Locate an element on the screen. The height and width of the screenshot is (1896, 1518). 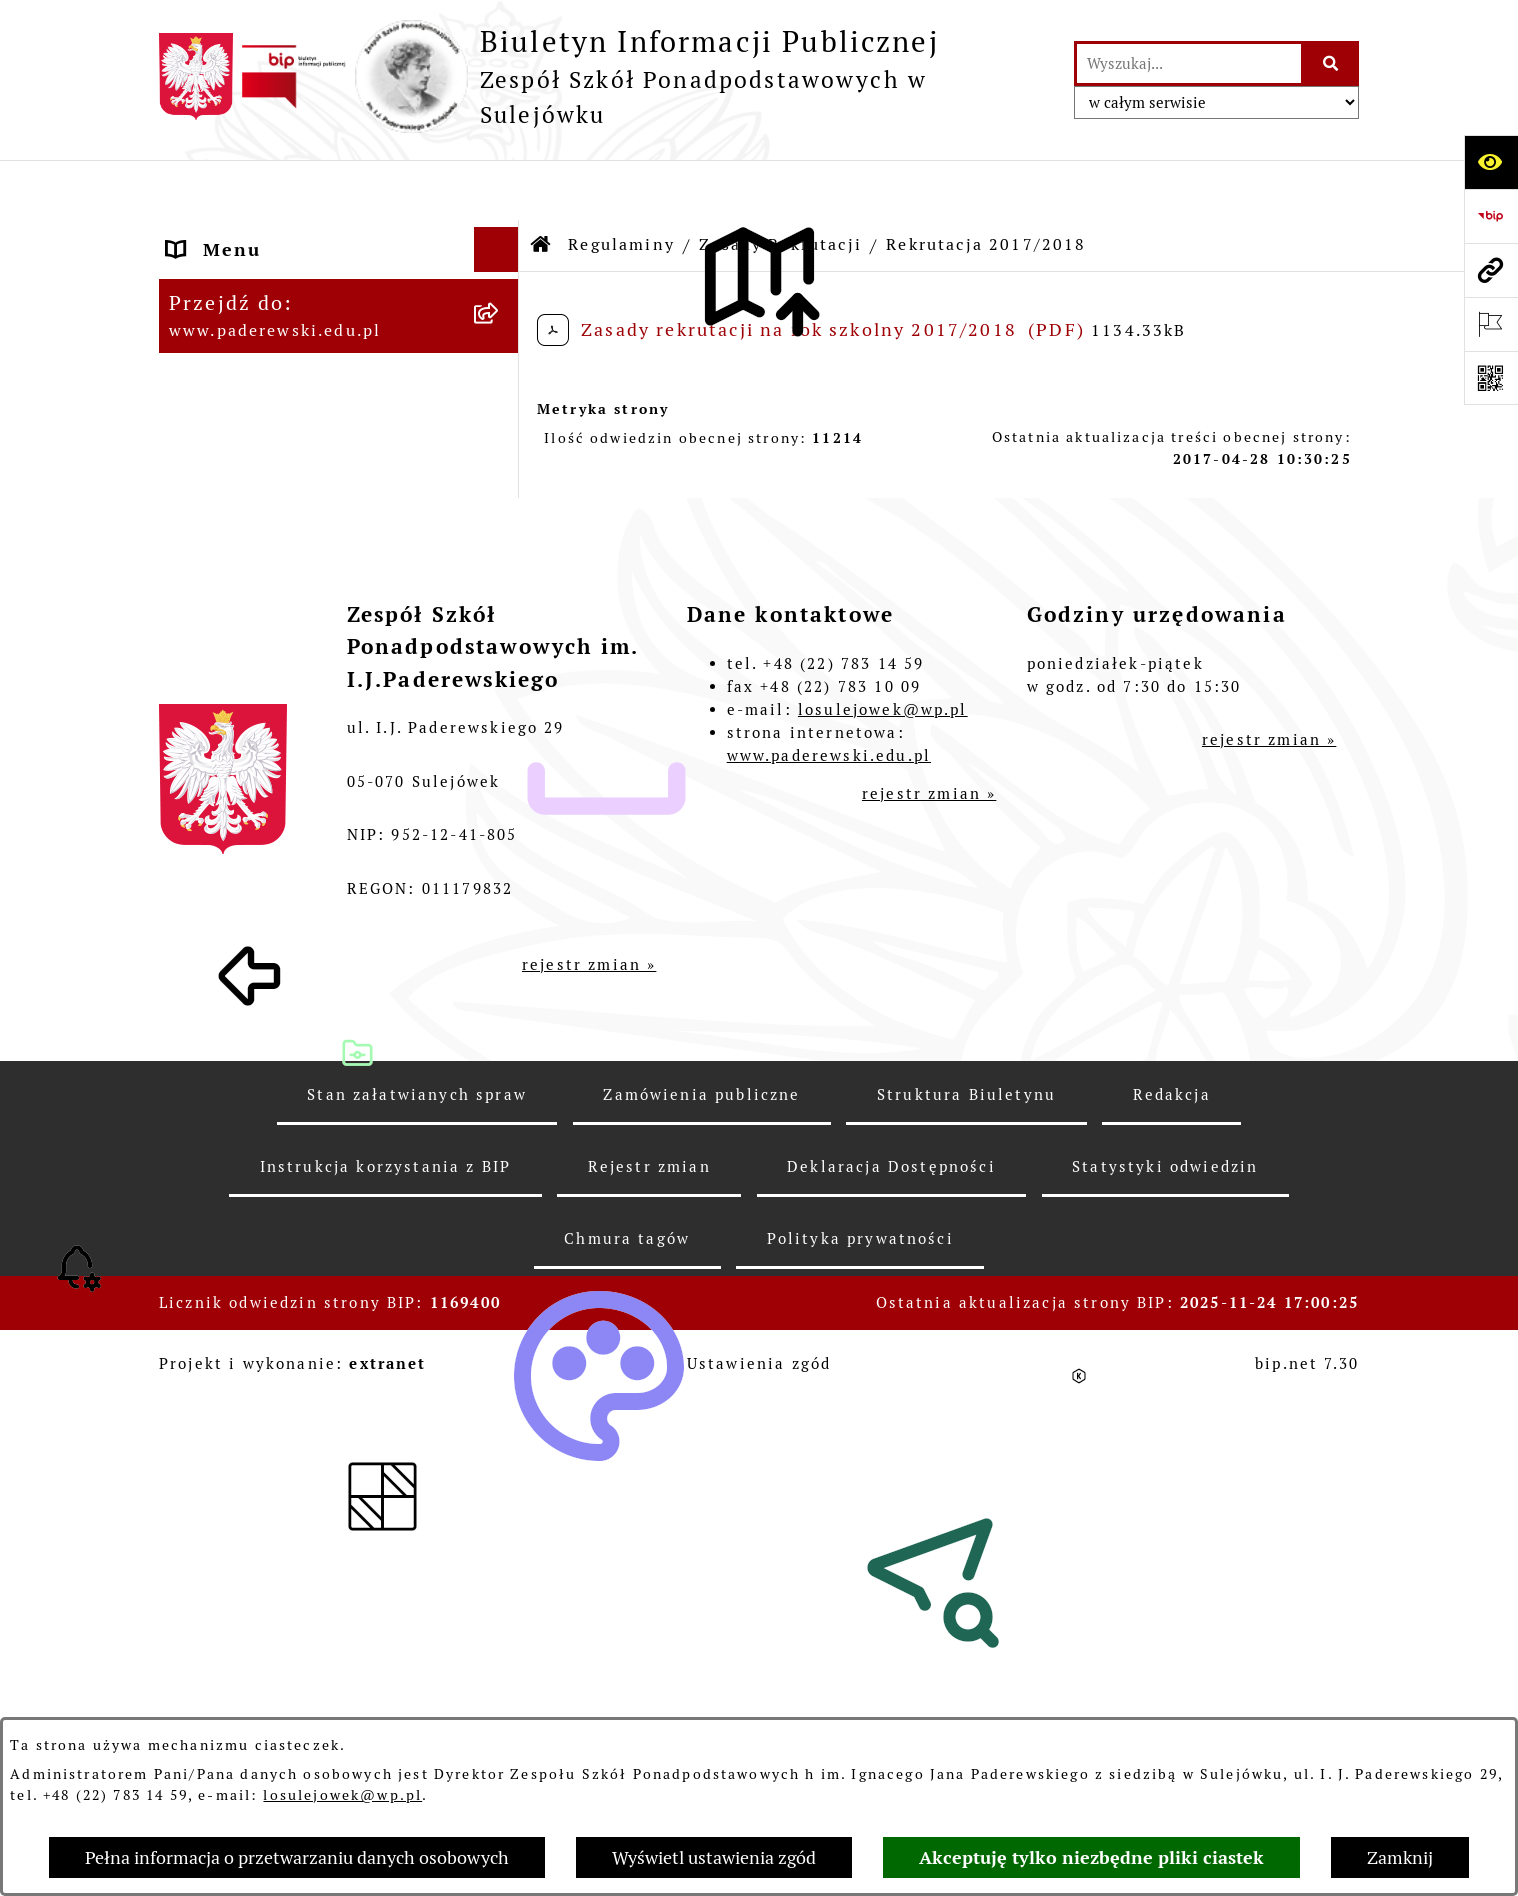
search for a location on the map is located at coordinates (931, 1580).